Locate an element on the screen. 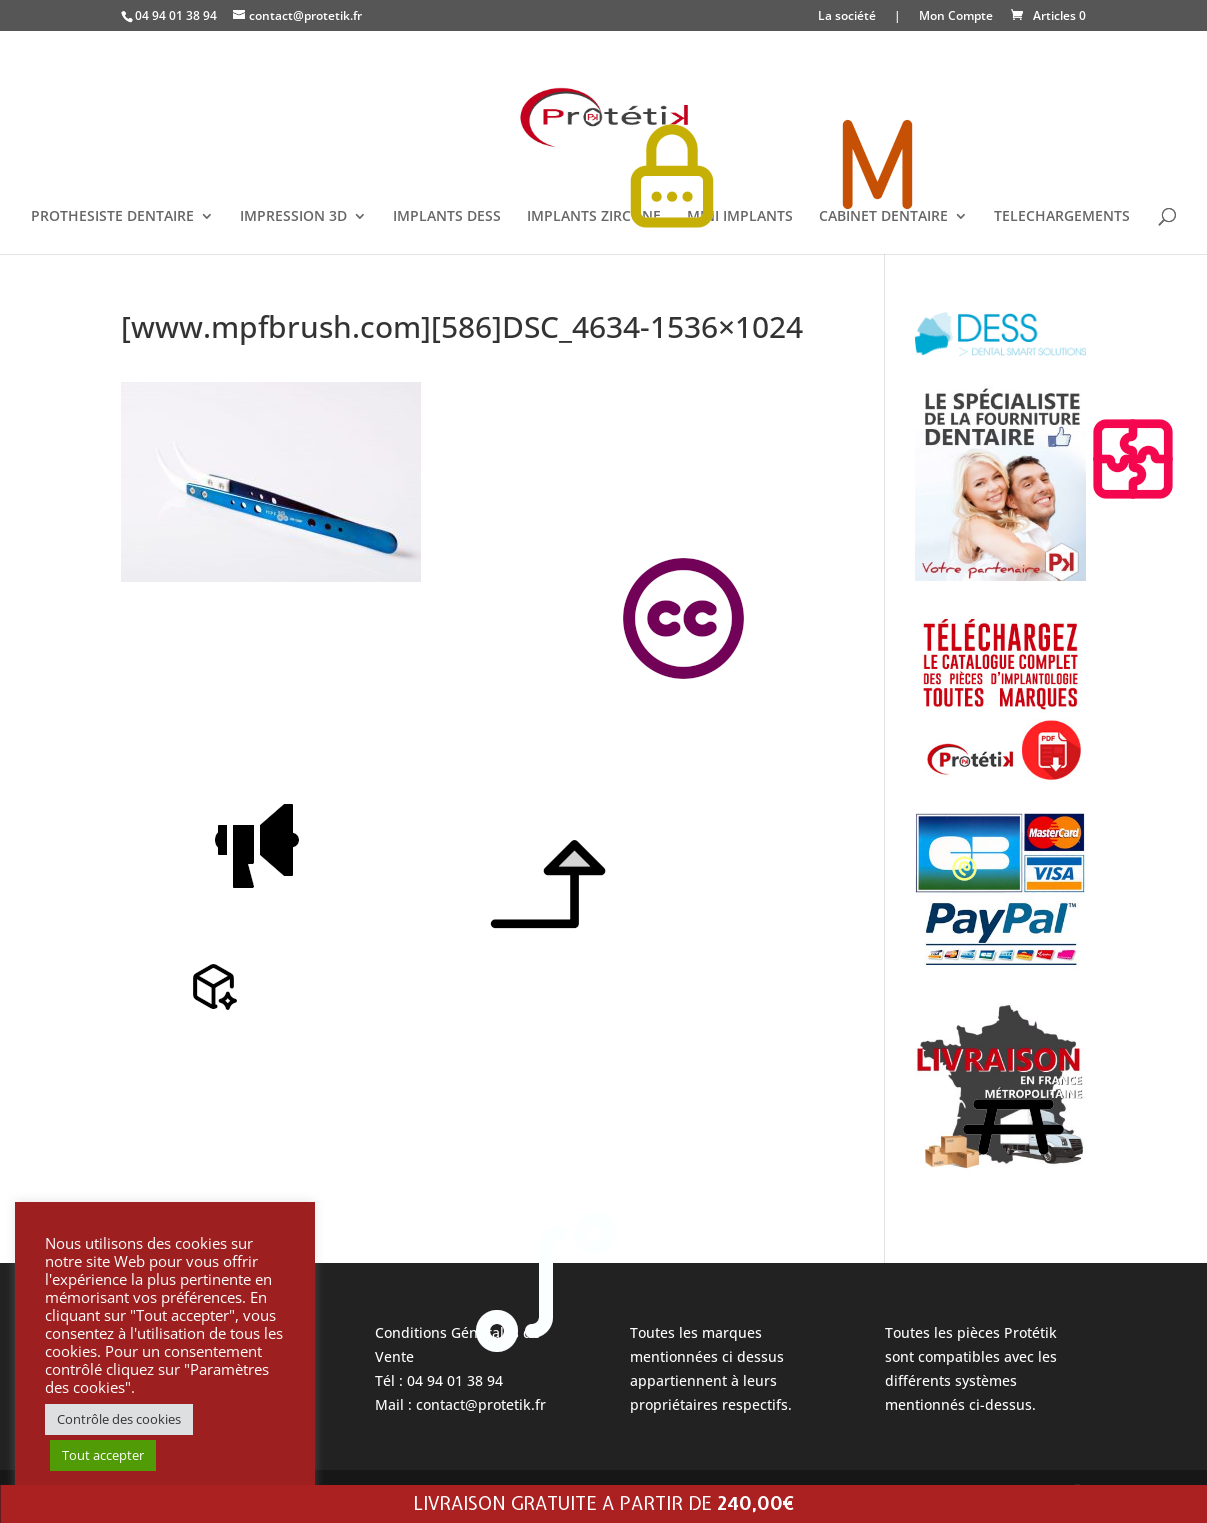 The width and height of the screenshot is (1207, 1523). debian linux operating system logo is located at coordinates (964, 868).